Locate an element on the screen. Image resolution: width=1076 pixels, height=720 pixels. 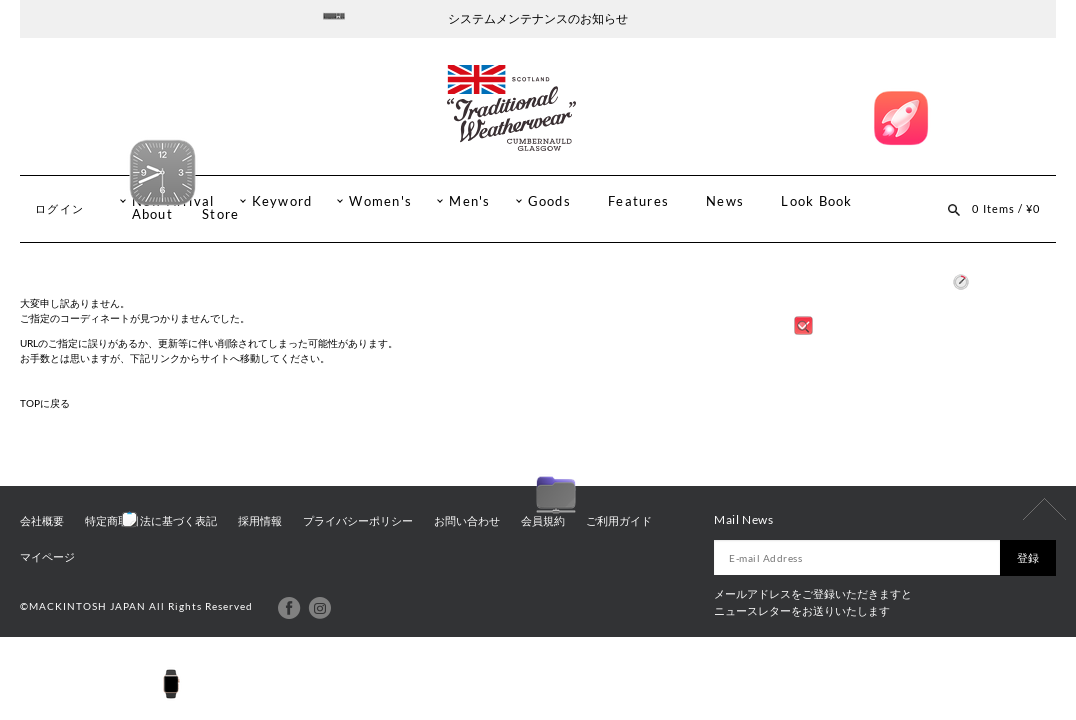
open the clock app is located at coordinates (162, 172).